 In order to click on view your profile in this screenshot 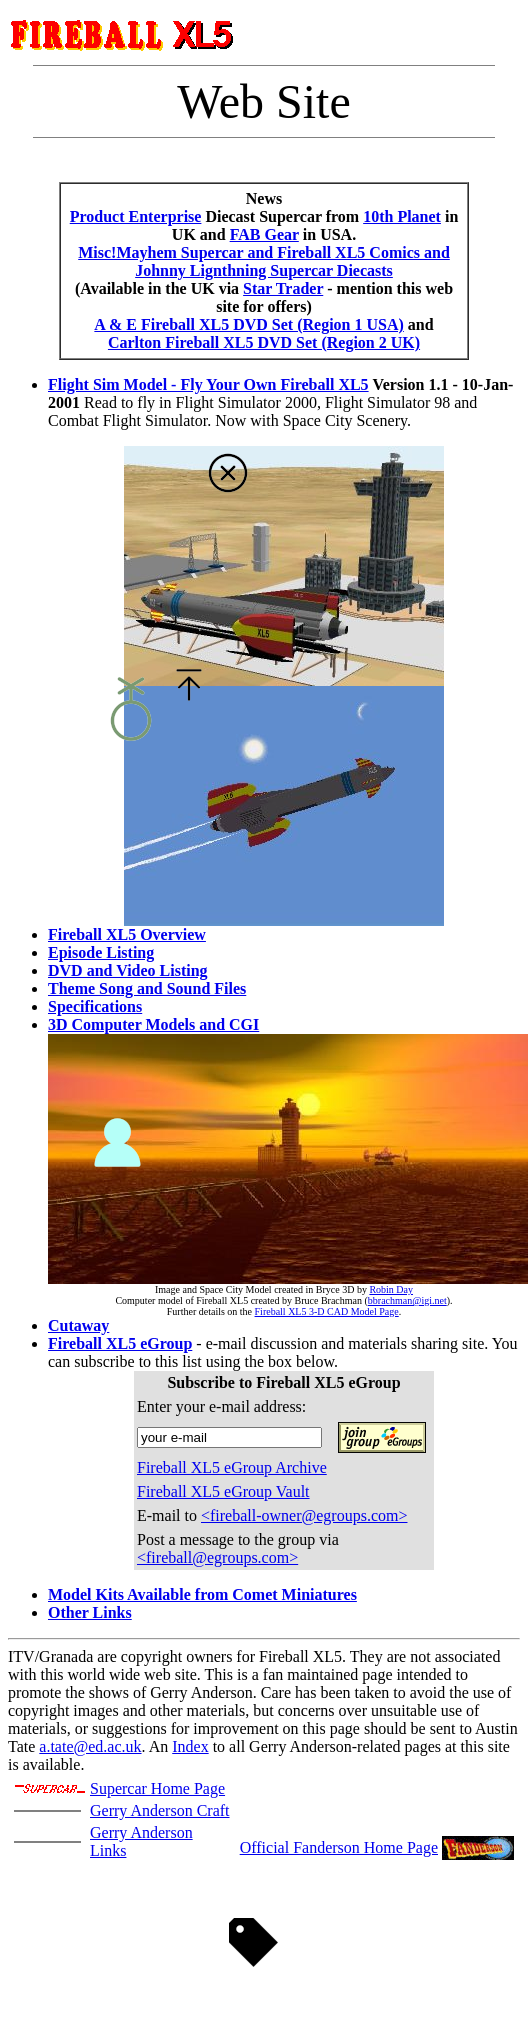, I will do `click(117, 1142)`.